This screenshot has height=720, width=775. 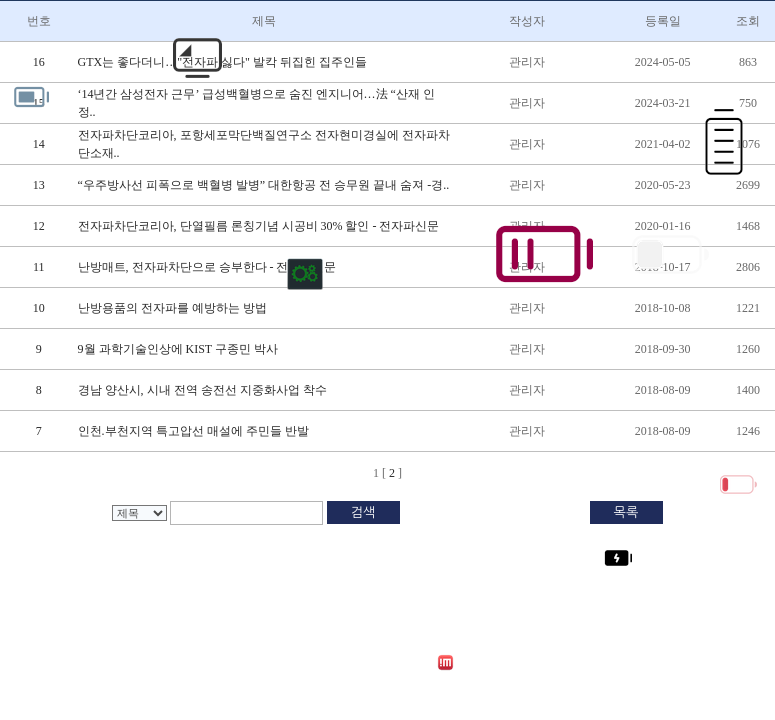 I want to click on indicates medium battery level, so click(x=543, y=254).